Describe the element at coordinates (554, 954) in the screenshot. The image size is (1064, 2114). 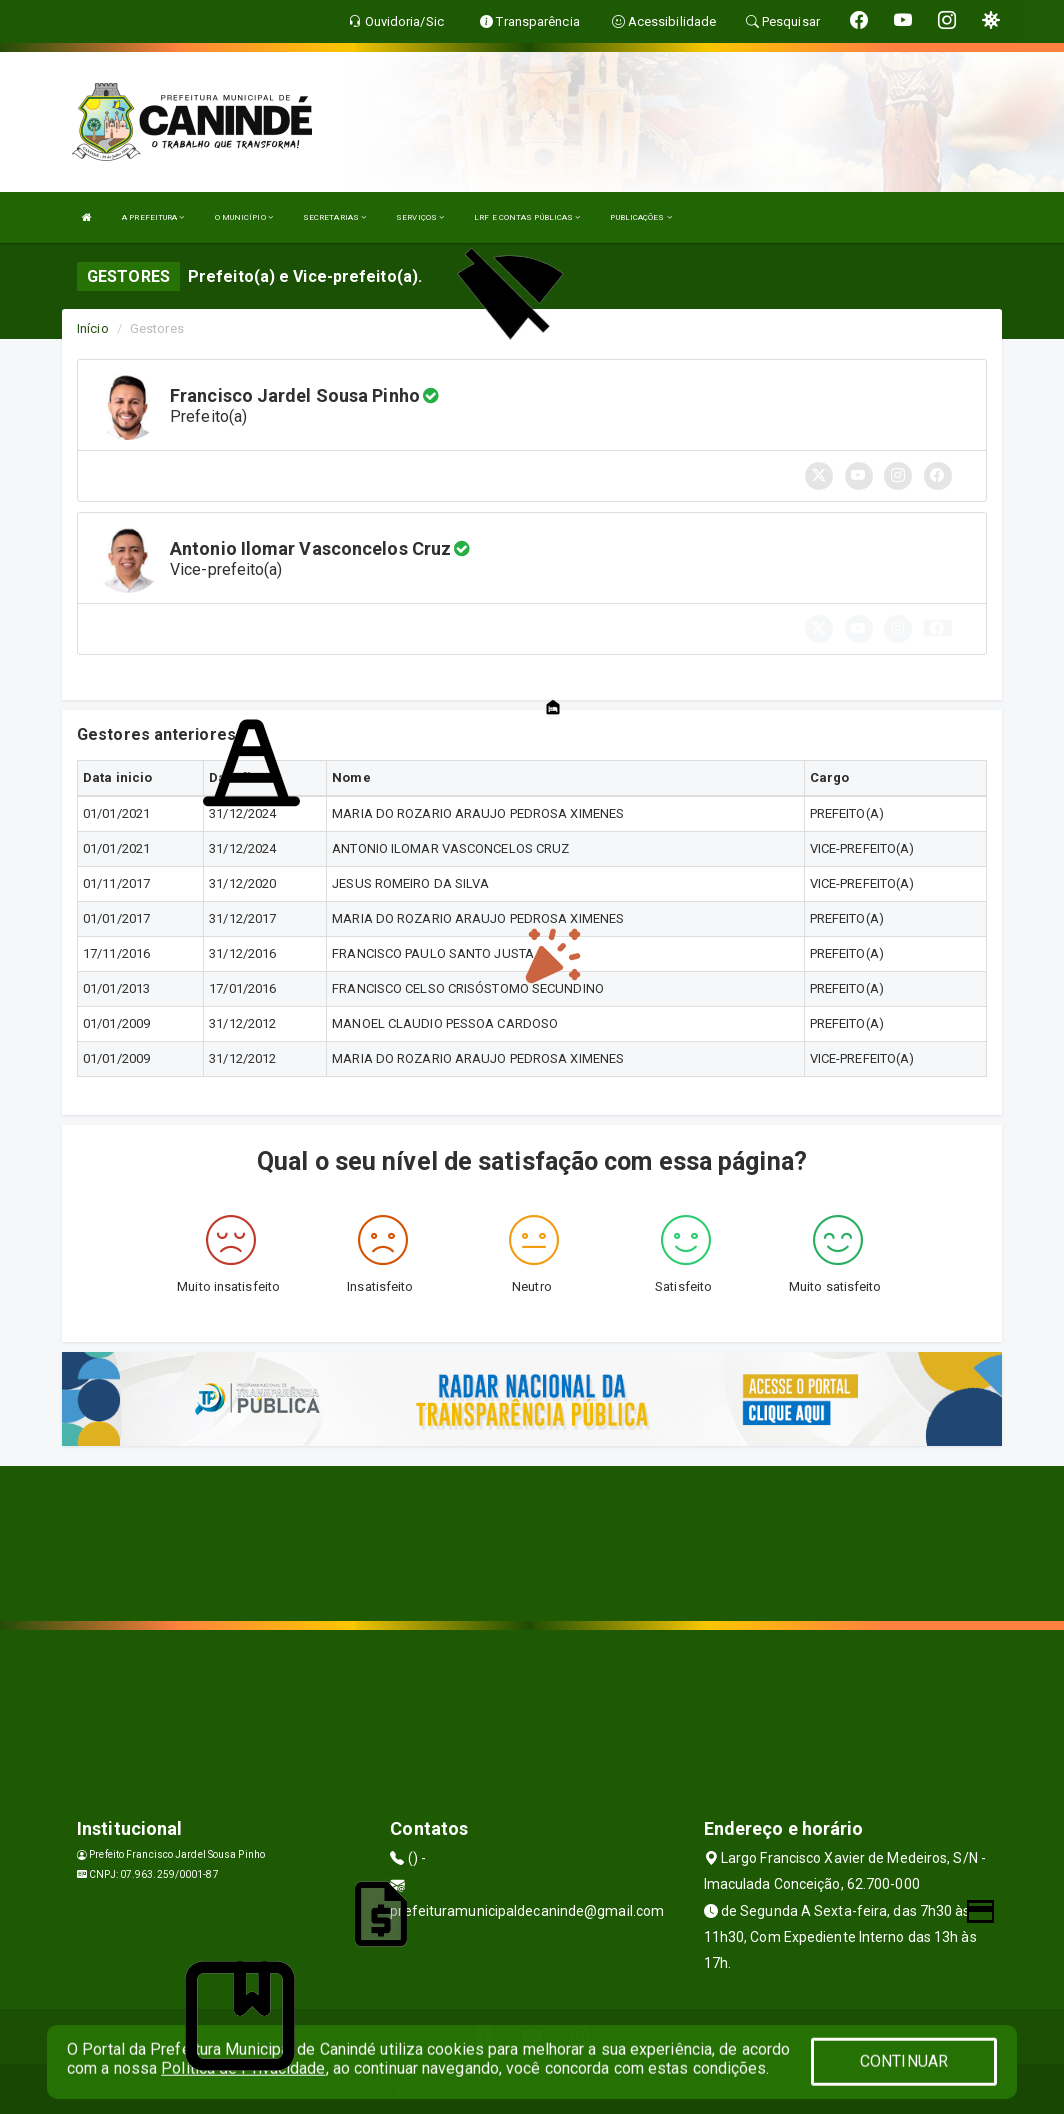
I see `celebration or success state indicator` at that location.